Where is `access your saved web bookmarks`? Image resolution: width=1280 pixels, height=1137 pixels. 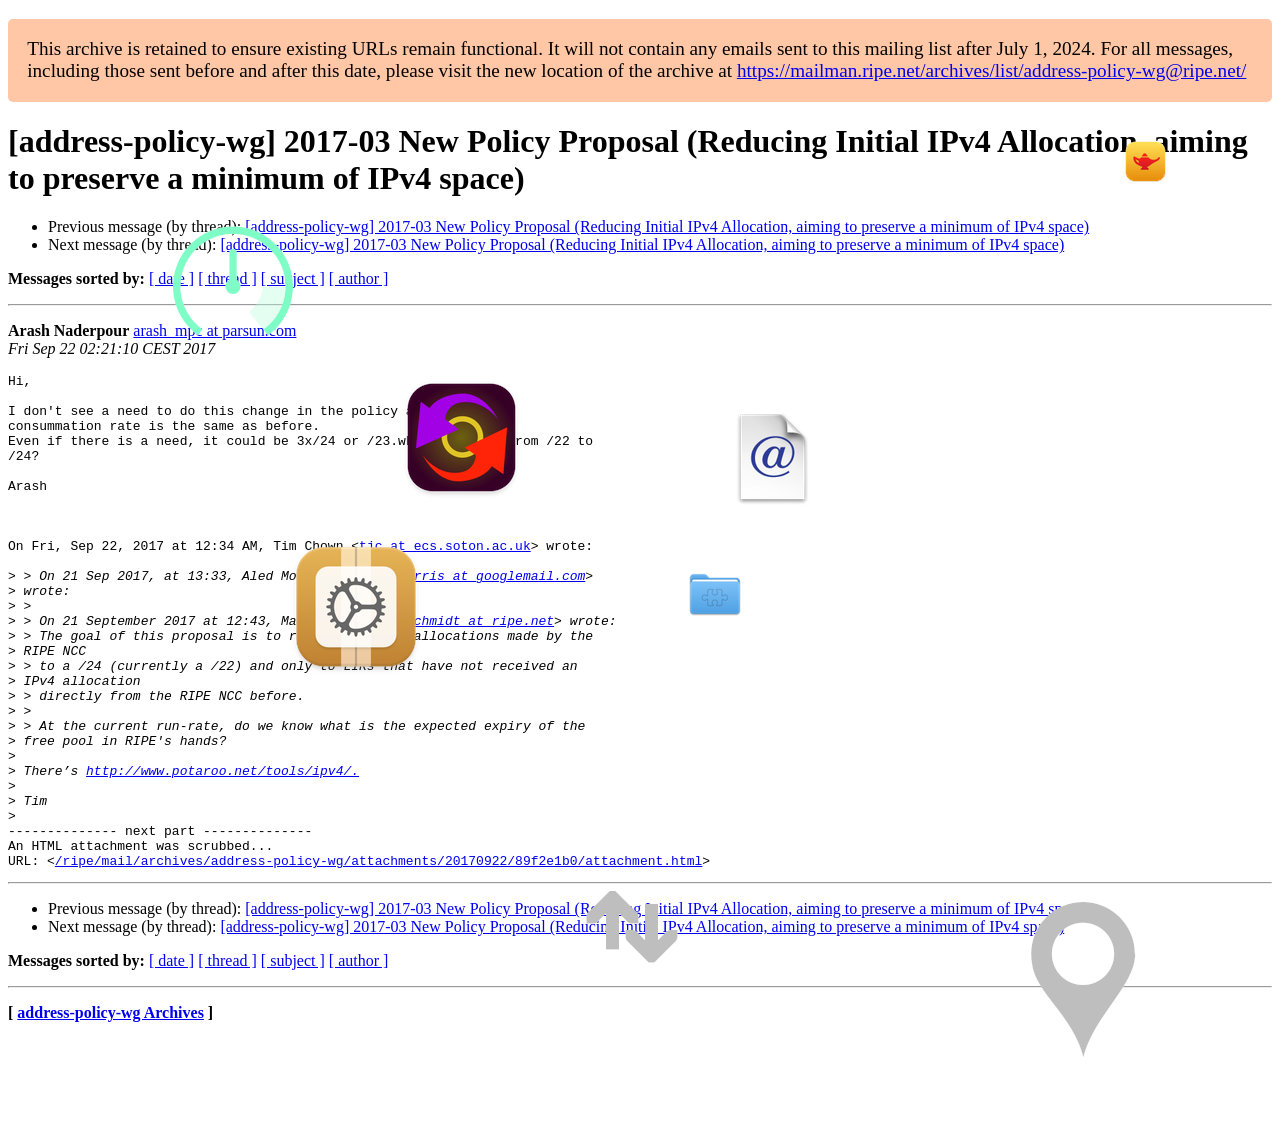 access your saved web bookmarks is located at coordinates (773, 459).